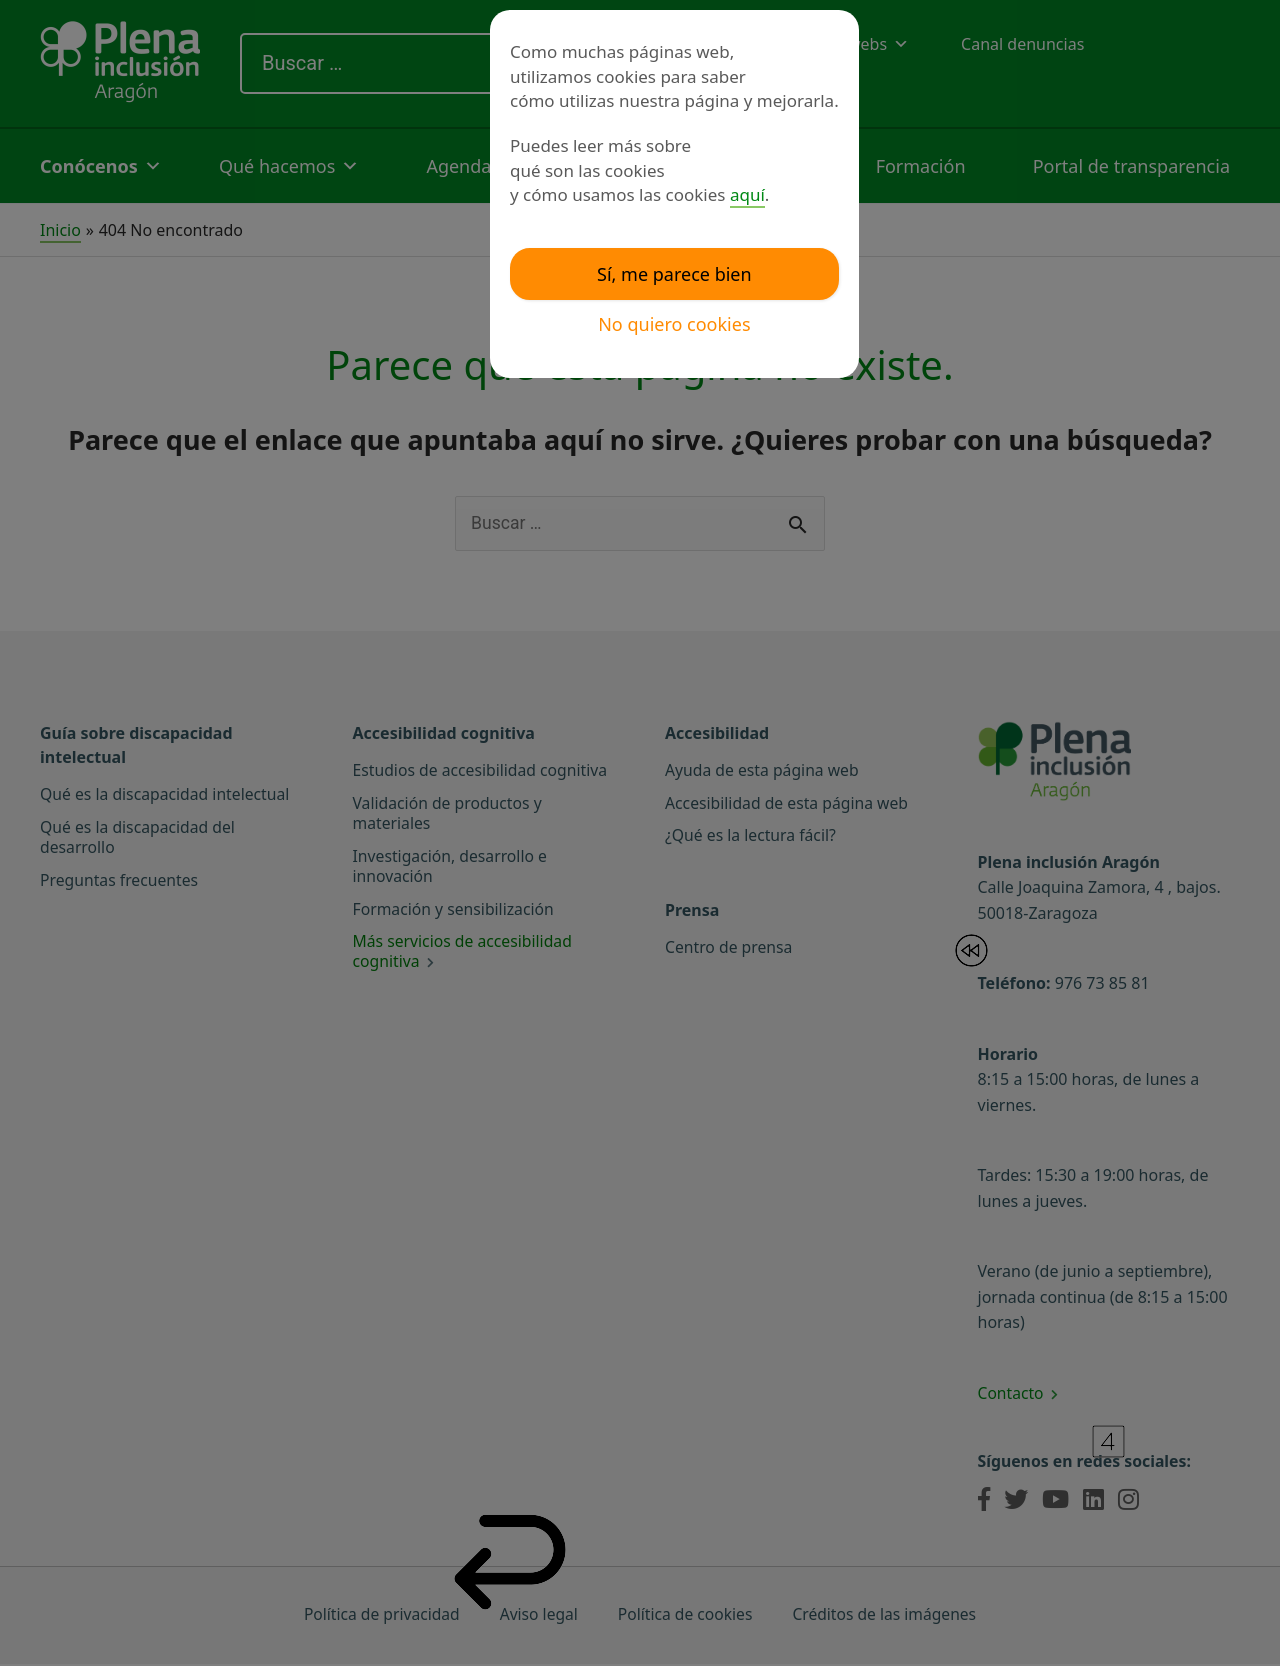 The image size is (1280, 1666). I want to click on rewind or skip backward in media playback, so click(971, 950).